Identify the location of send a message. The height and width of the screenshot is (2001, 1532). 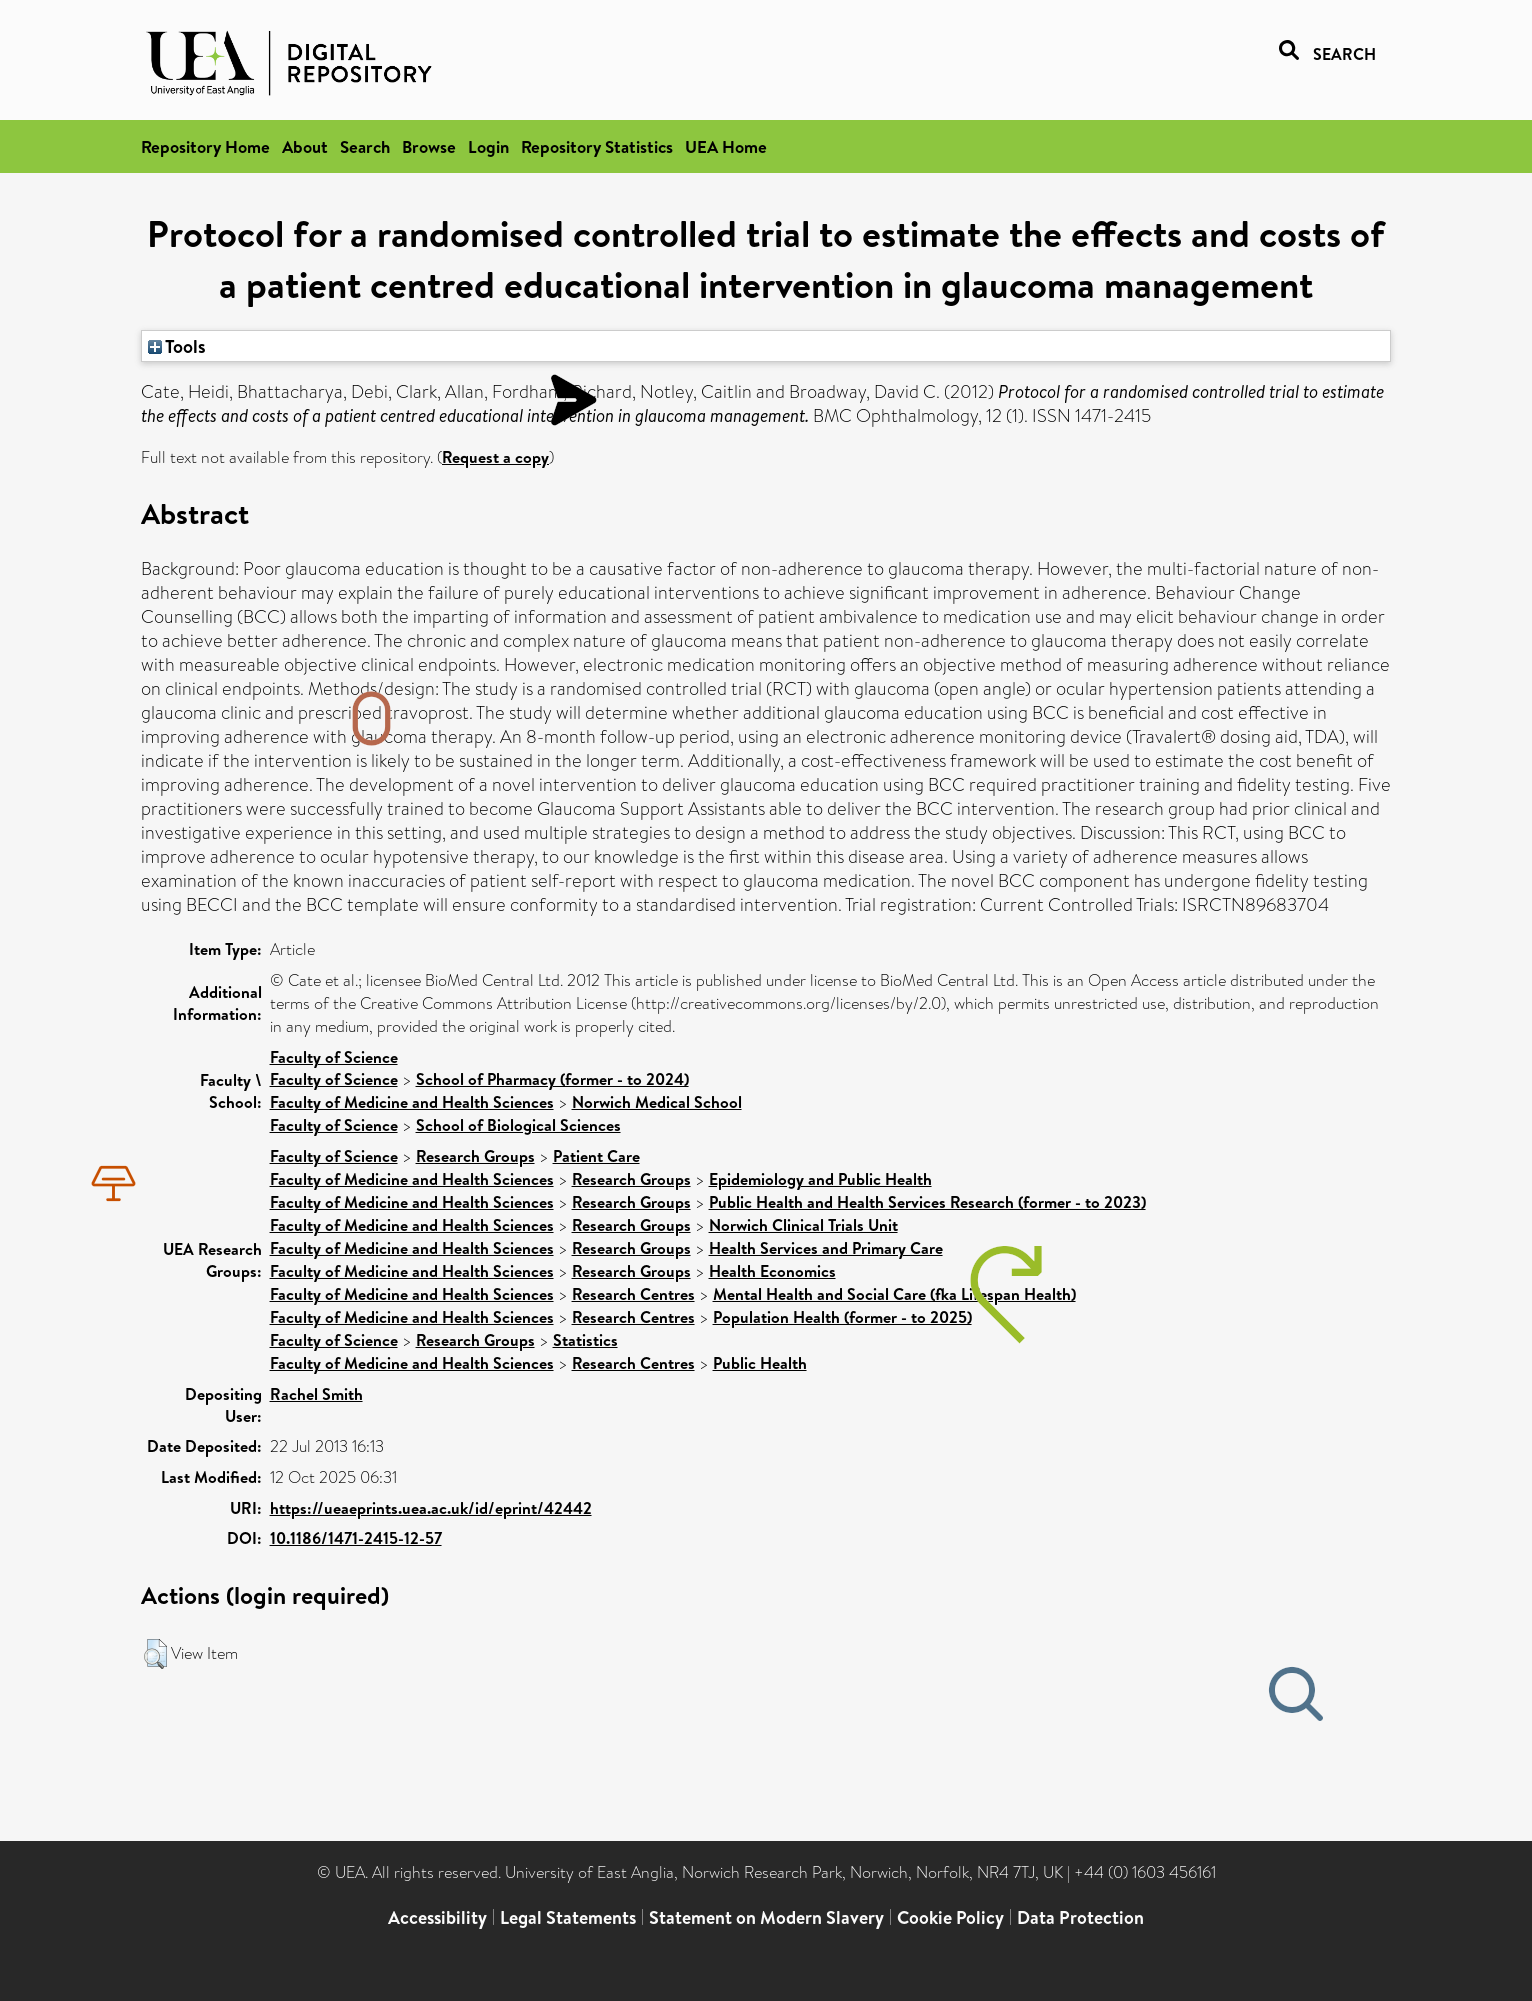
(571, 400).